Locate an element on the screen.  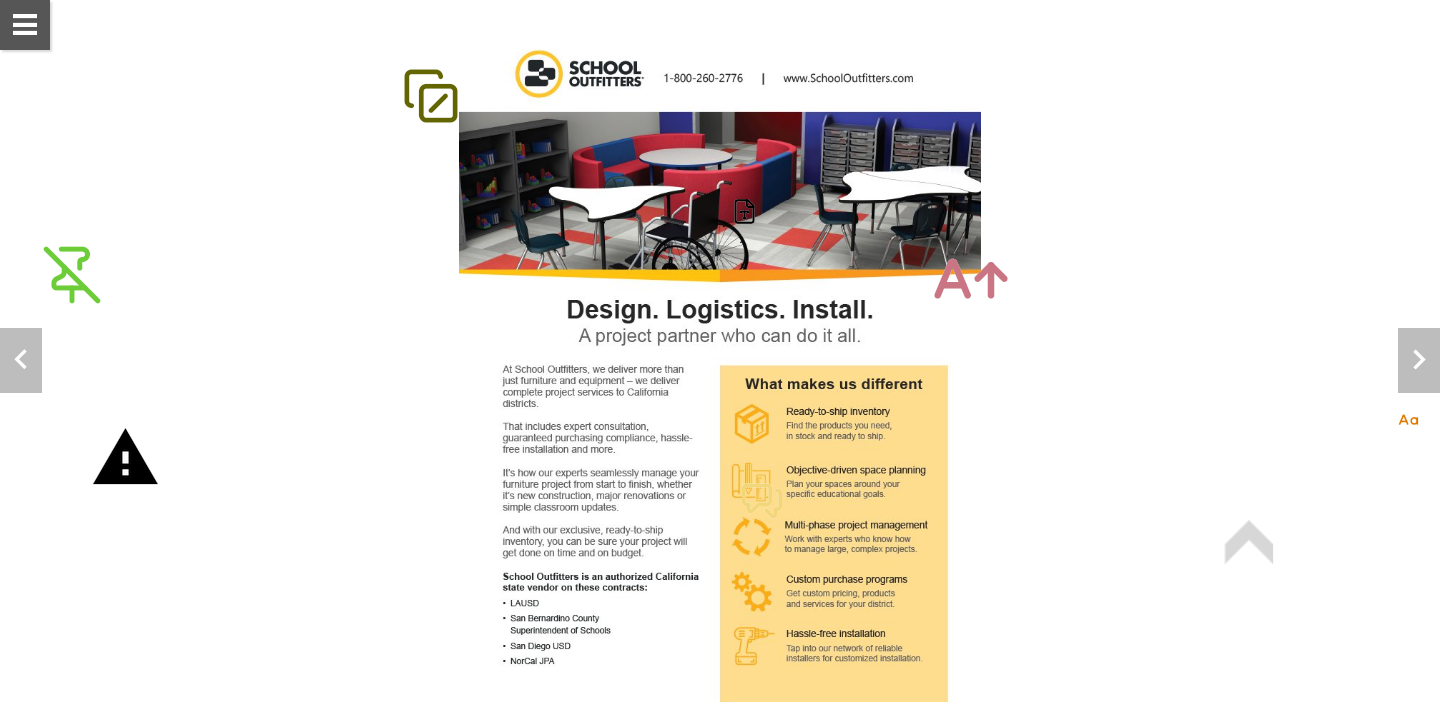
unpin an item from its current location is located at coordinates (72, 275).